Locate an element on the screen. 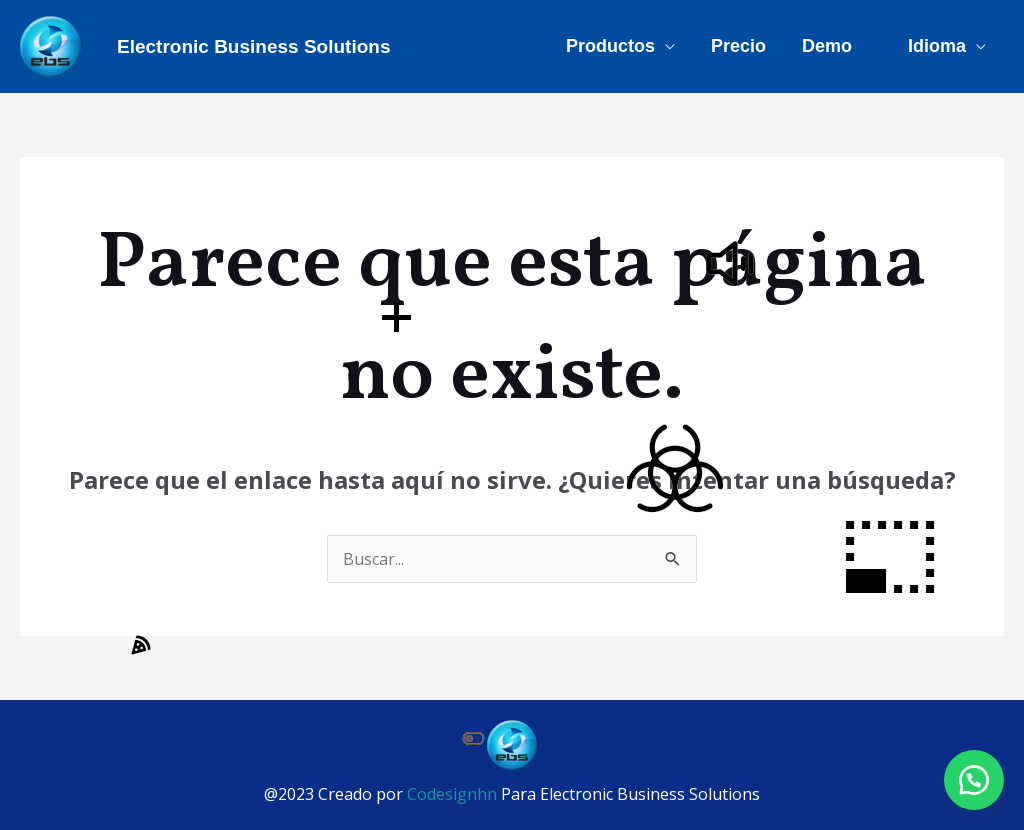 Image resolution: width=1024 pixels, height=830 pixels. add a new item is located at coordinates (396, 317).